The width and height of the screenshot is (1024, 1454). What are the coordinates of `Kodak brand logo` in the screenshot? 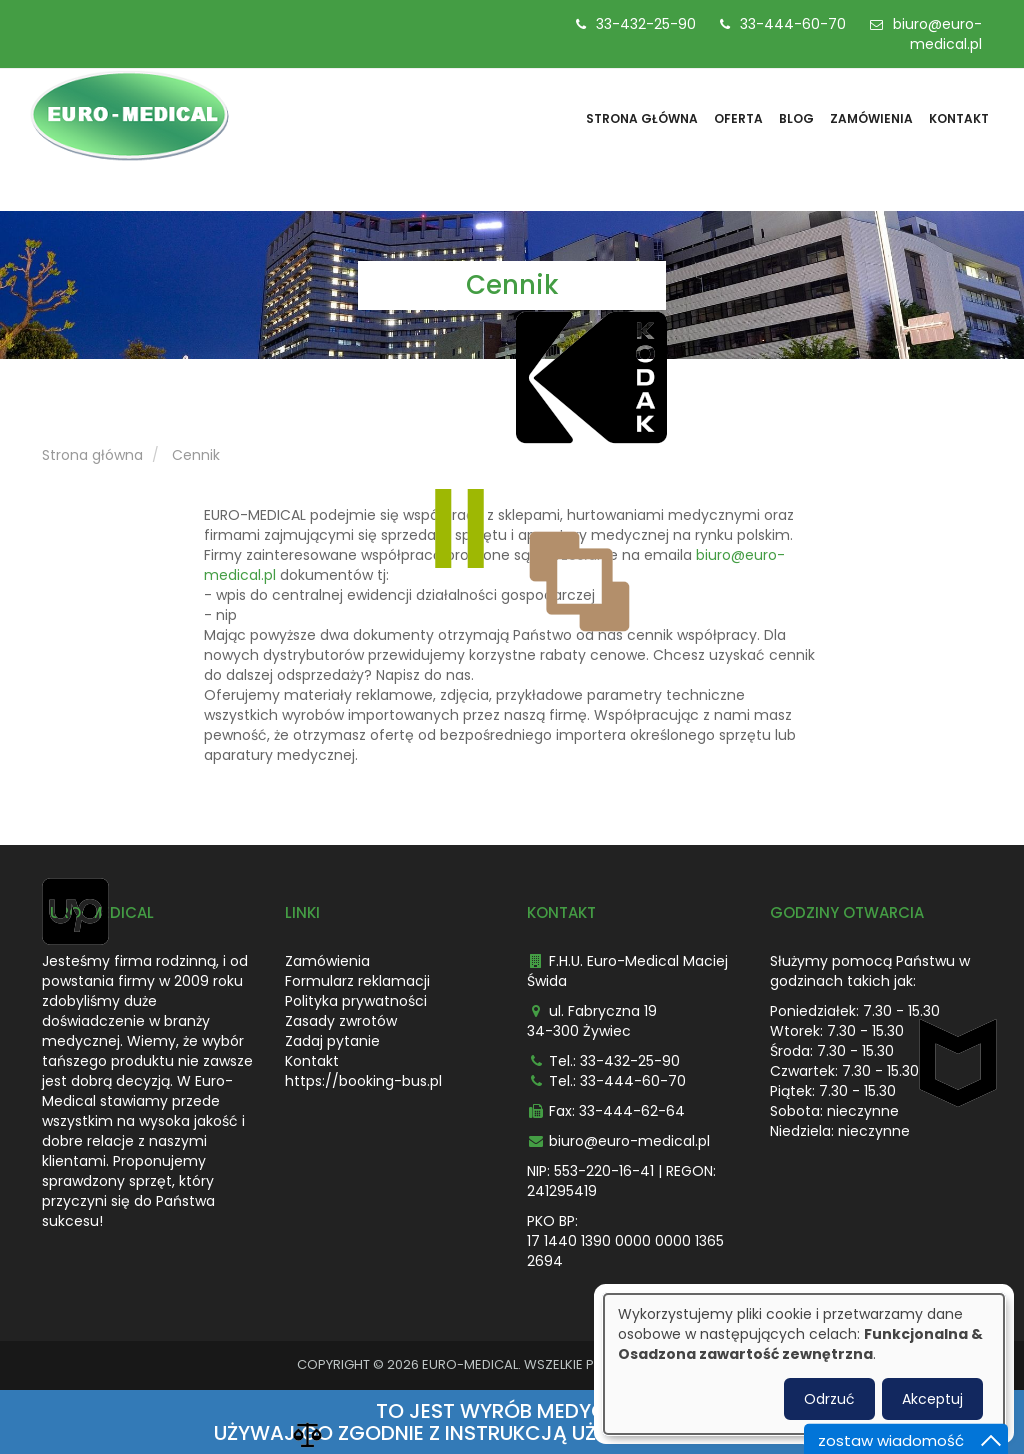 It's located at (591, 377).